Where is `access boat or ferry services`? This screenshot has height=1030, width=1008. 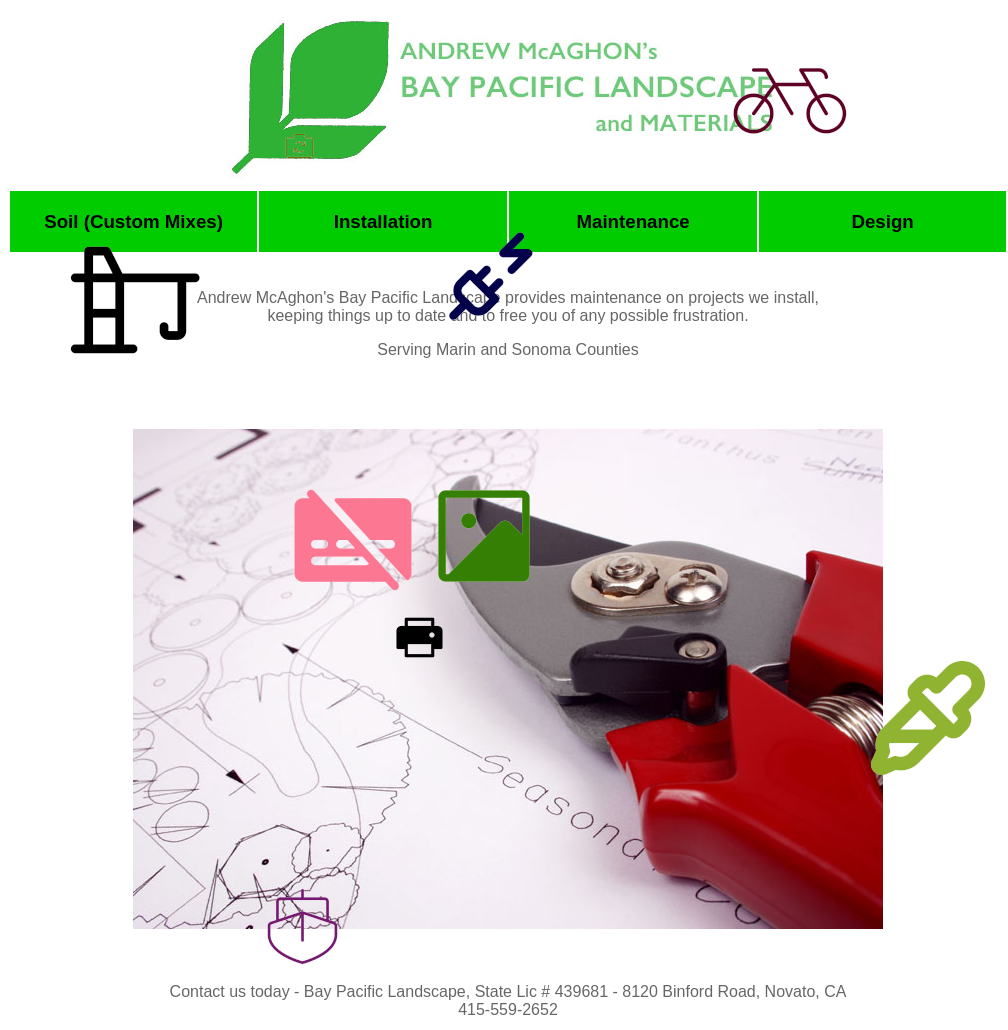 access boat or ferry services is located at coordinates (302, 926).